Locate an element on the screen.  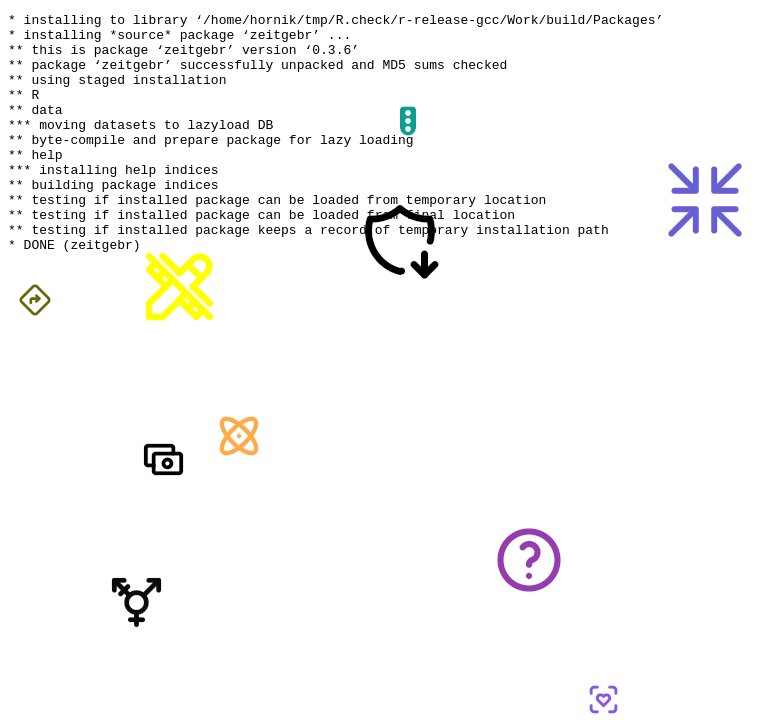
exit fullscreen mode is located at coordinates (705, 200).